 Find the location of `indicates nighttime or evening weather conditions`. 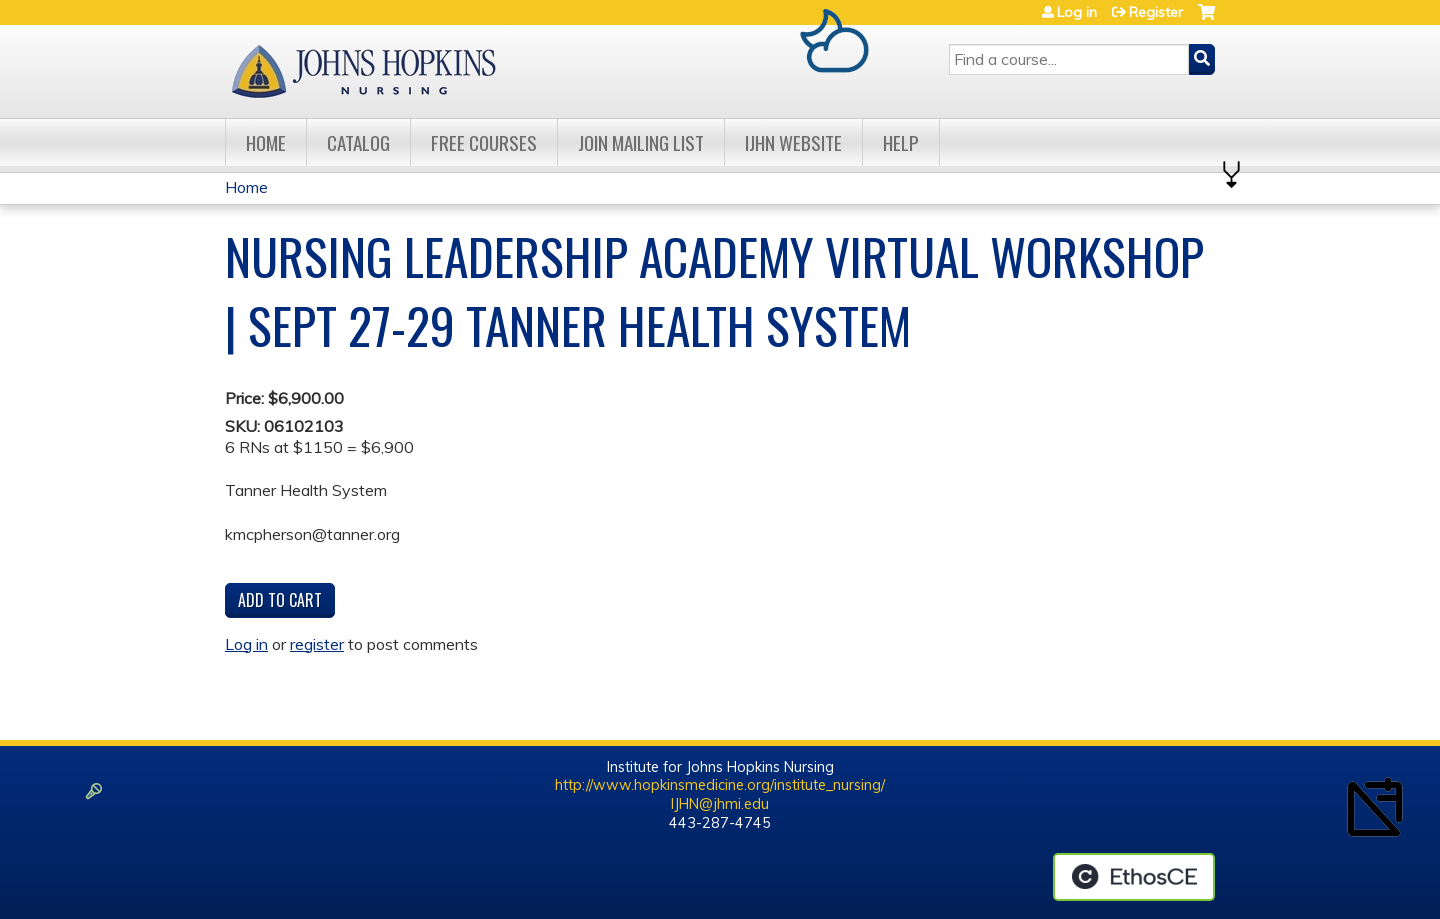

indicates nighttime or evening weather conditions is located at coordinates (833, 44).